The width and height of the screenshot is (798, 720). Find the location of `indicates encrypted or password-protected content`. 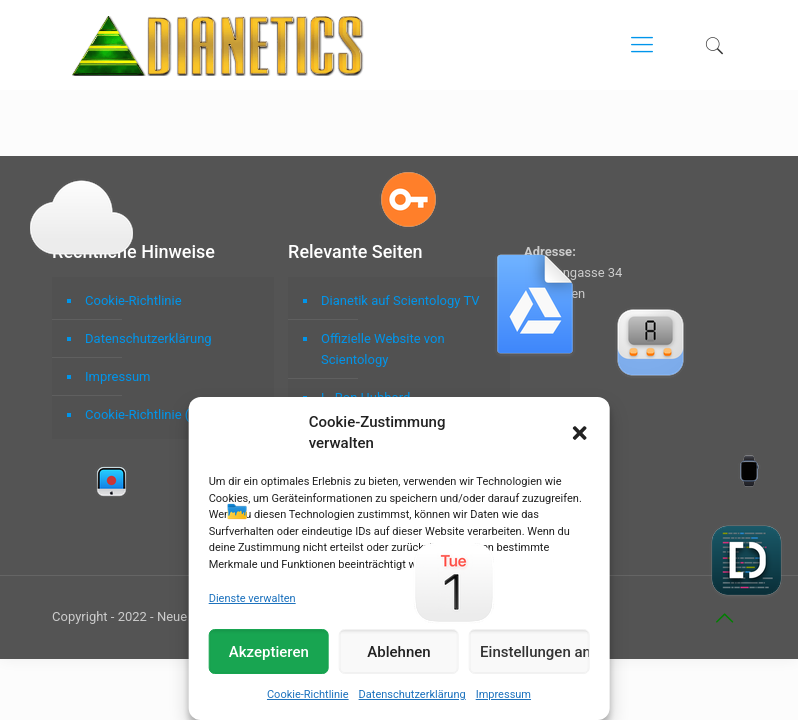

indicates encrypted or password-protected content is located at coordinates (408, 199).